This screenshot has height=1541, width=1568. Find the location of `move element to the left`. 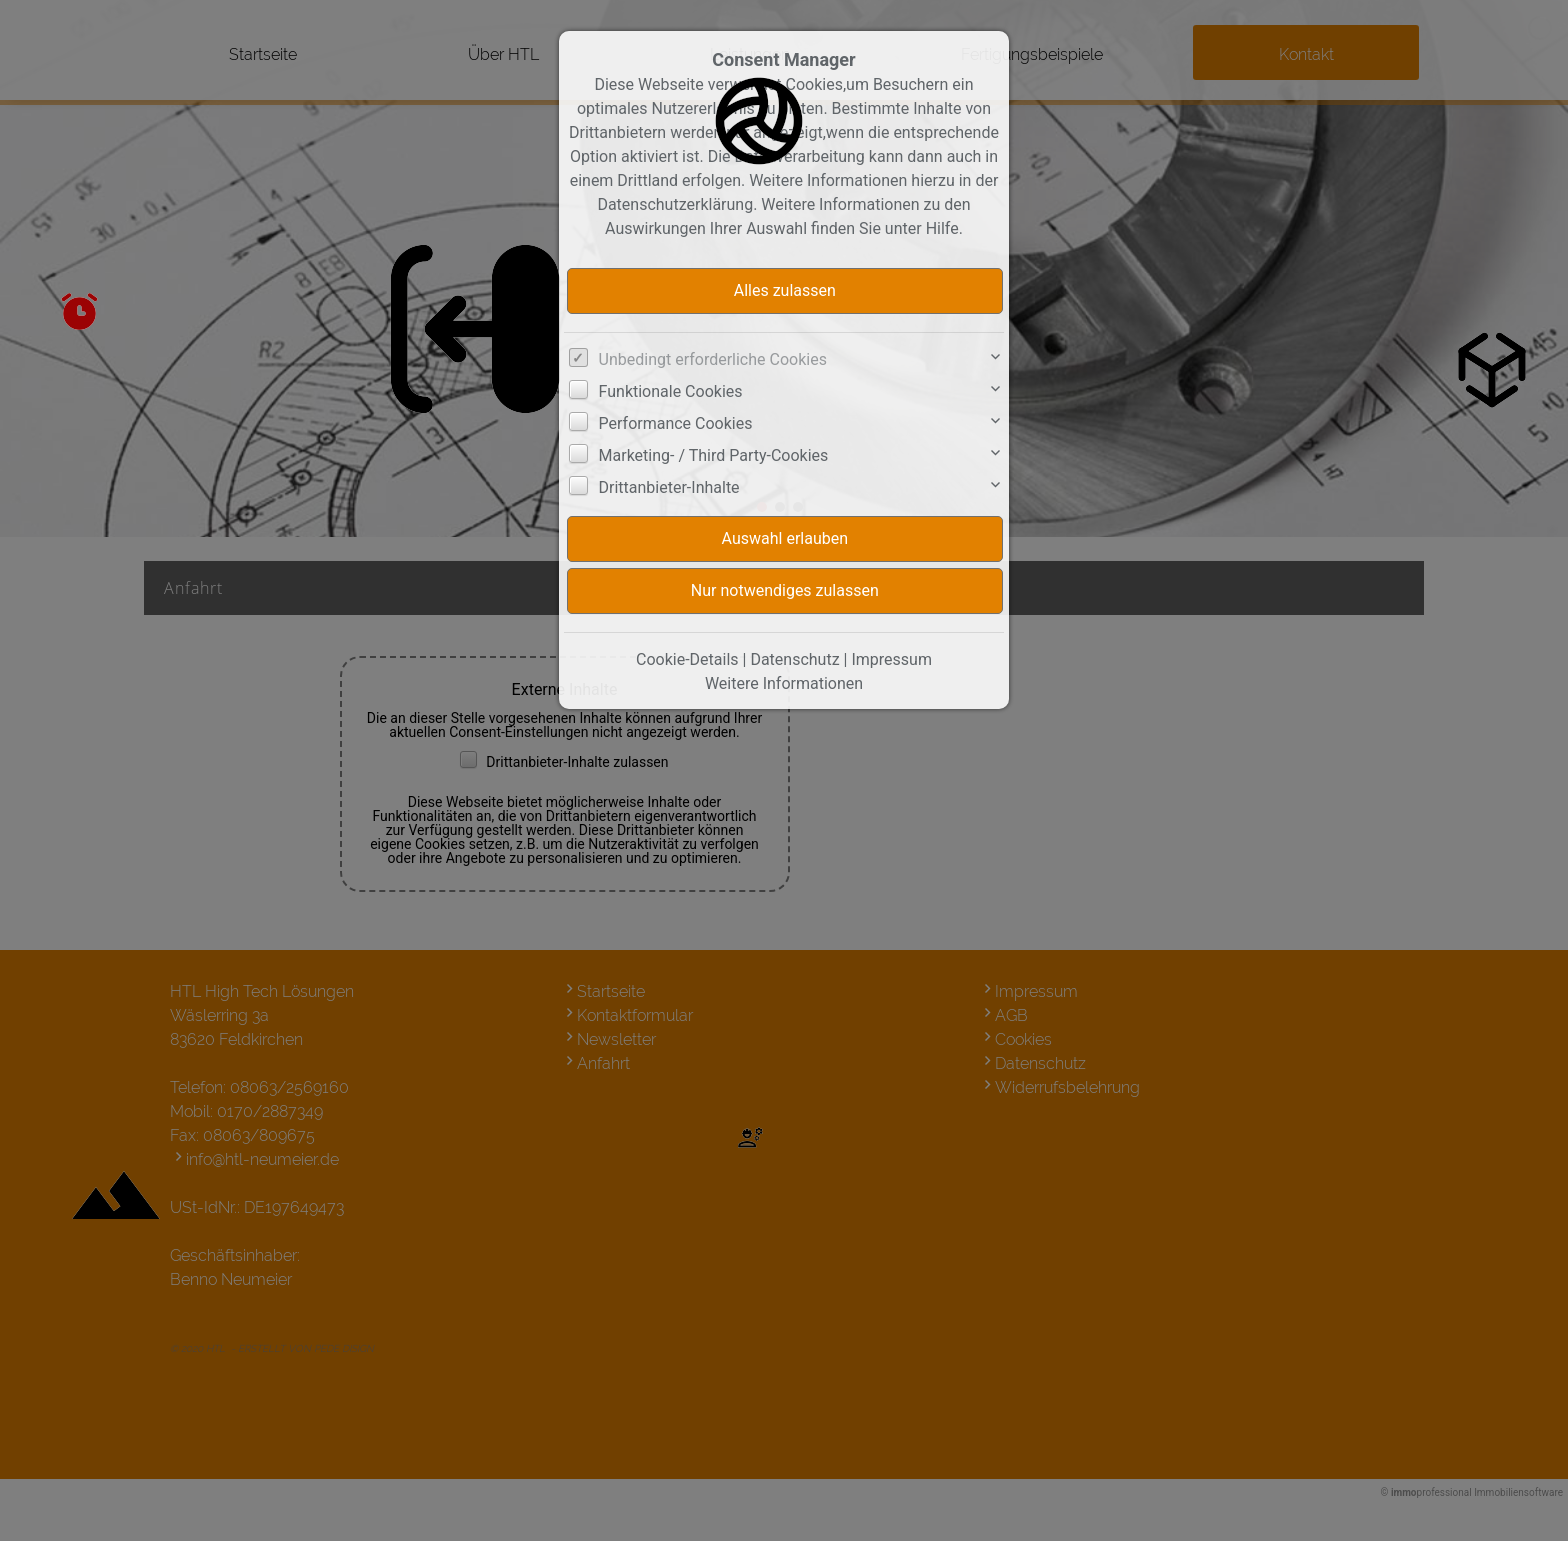

move element to the left is located at coordinates (475, 329).